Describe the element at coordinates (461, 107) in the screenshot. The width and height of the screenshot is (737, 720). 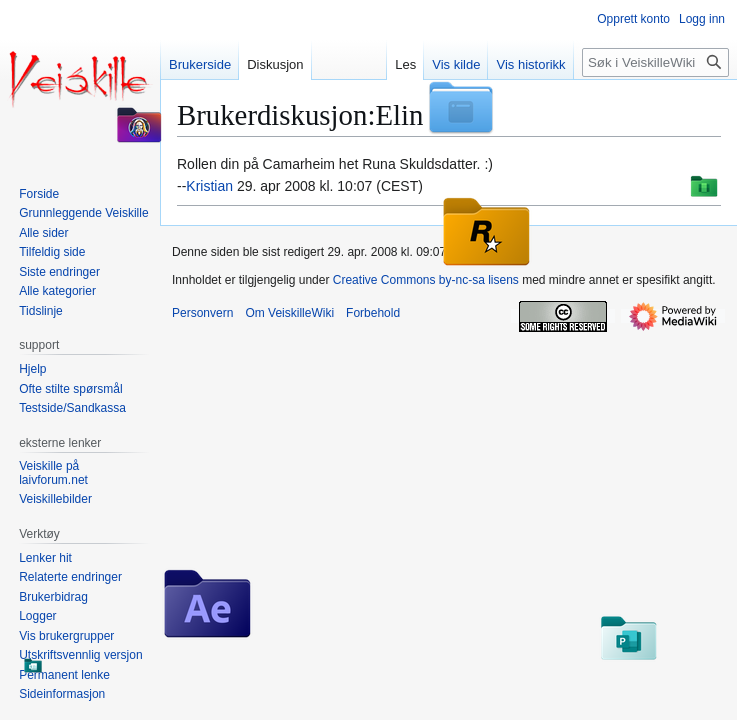
I see `open web design projects folder` at that location.